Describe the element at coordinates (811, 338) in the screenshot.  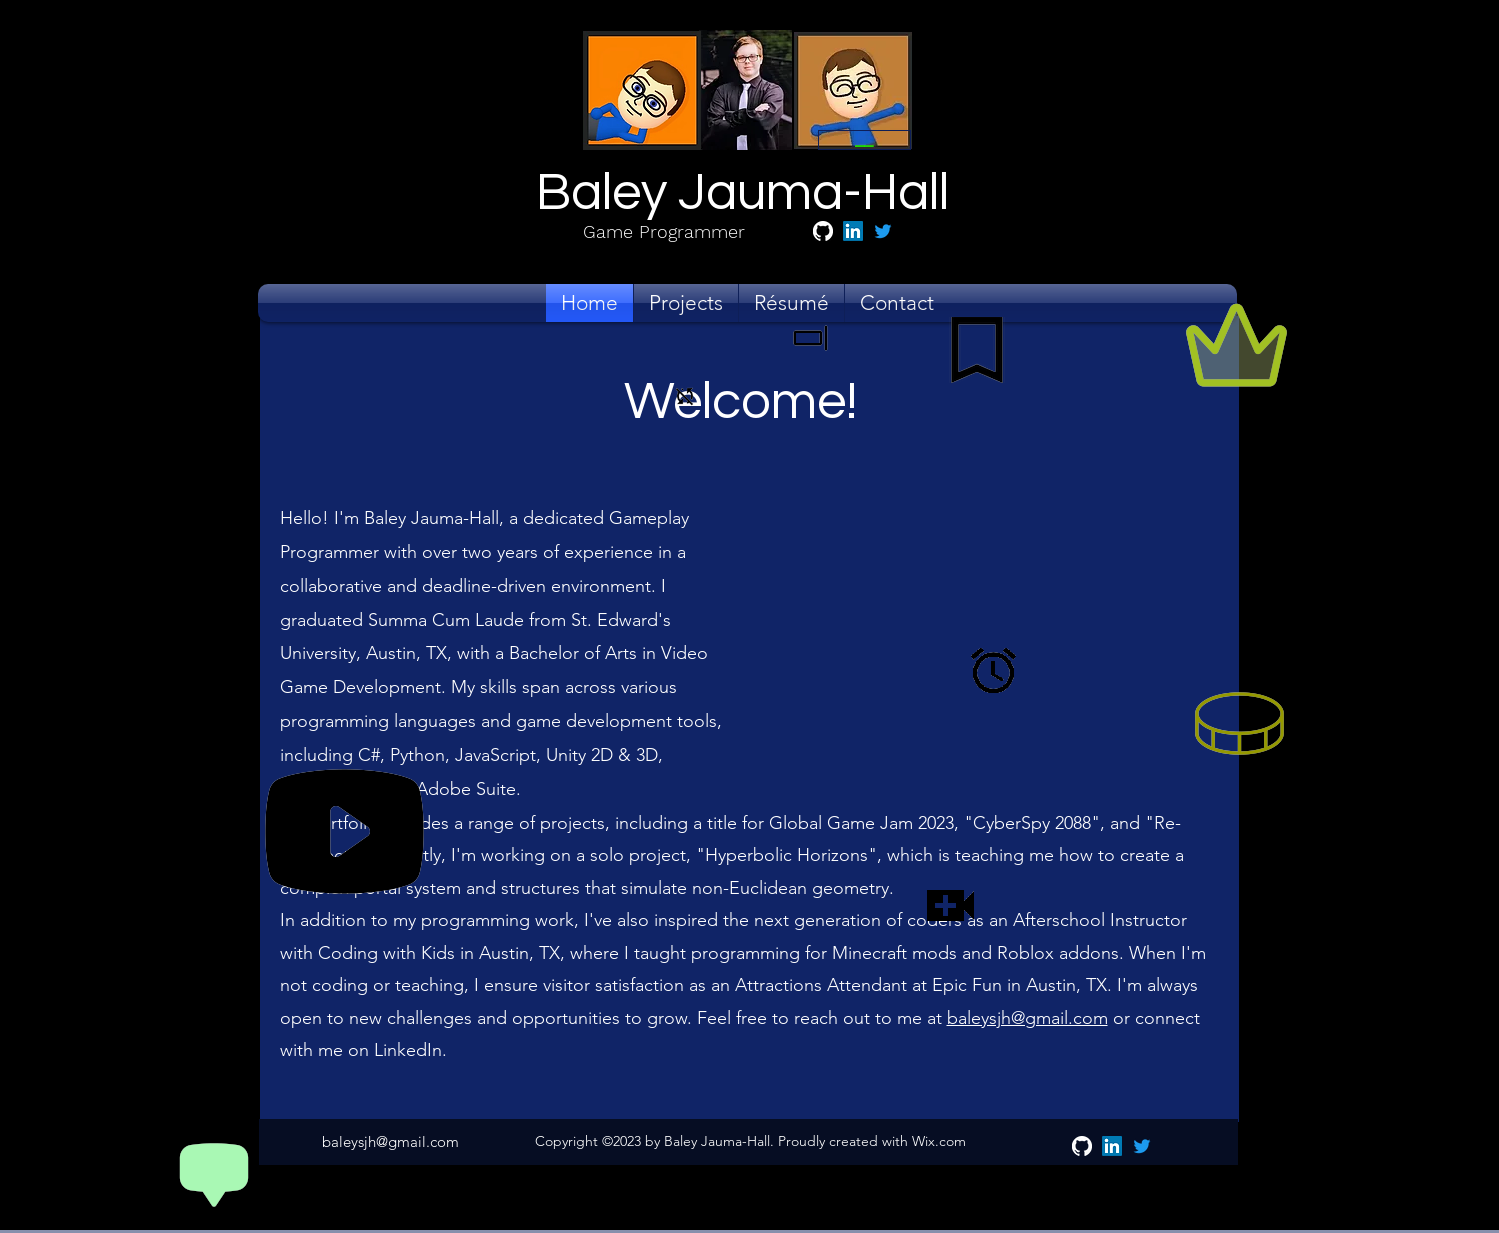
I see `align content to the right` at that location.